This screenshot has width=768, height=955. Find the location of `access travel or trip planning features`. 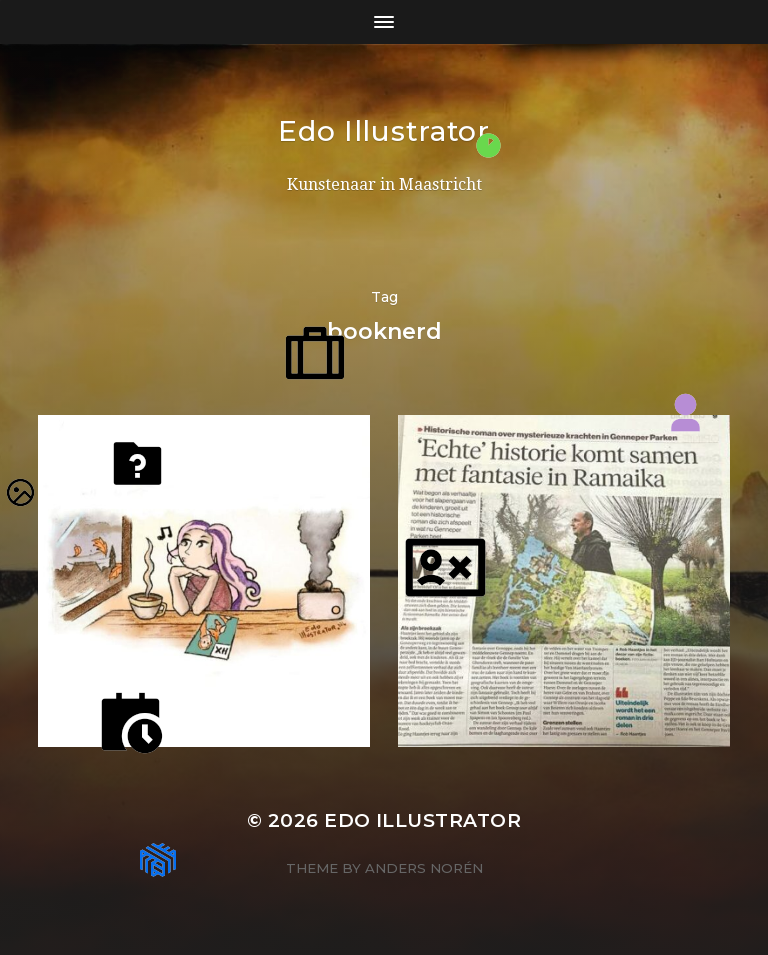

access travel or trip planning features is located at coordinates (315, 353).